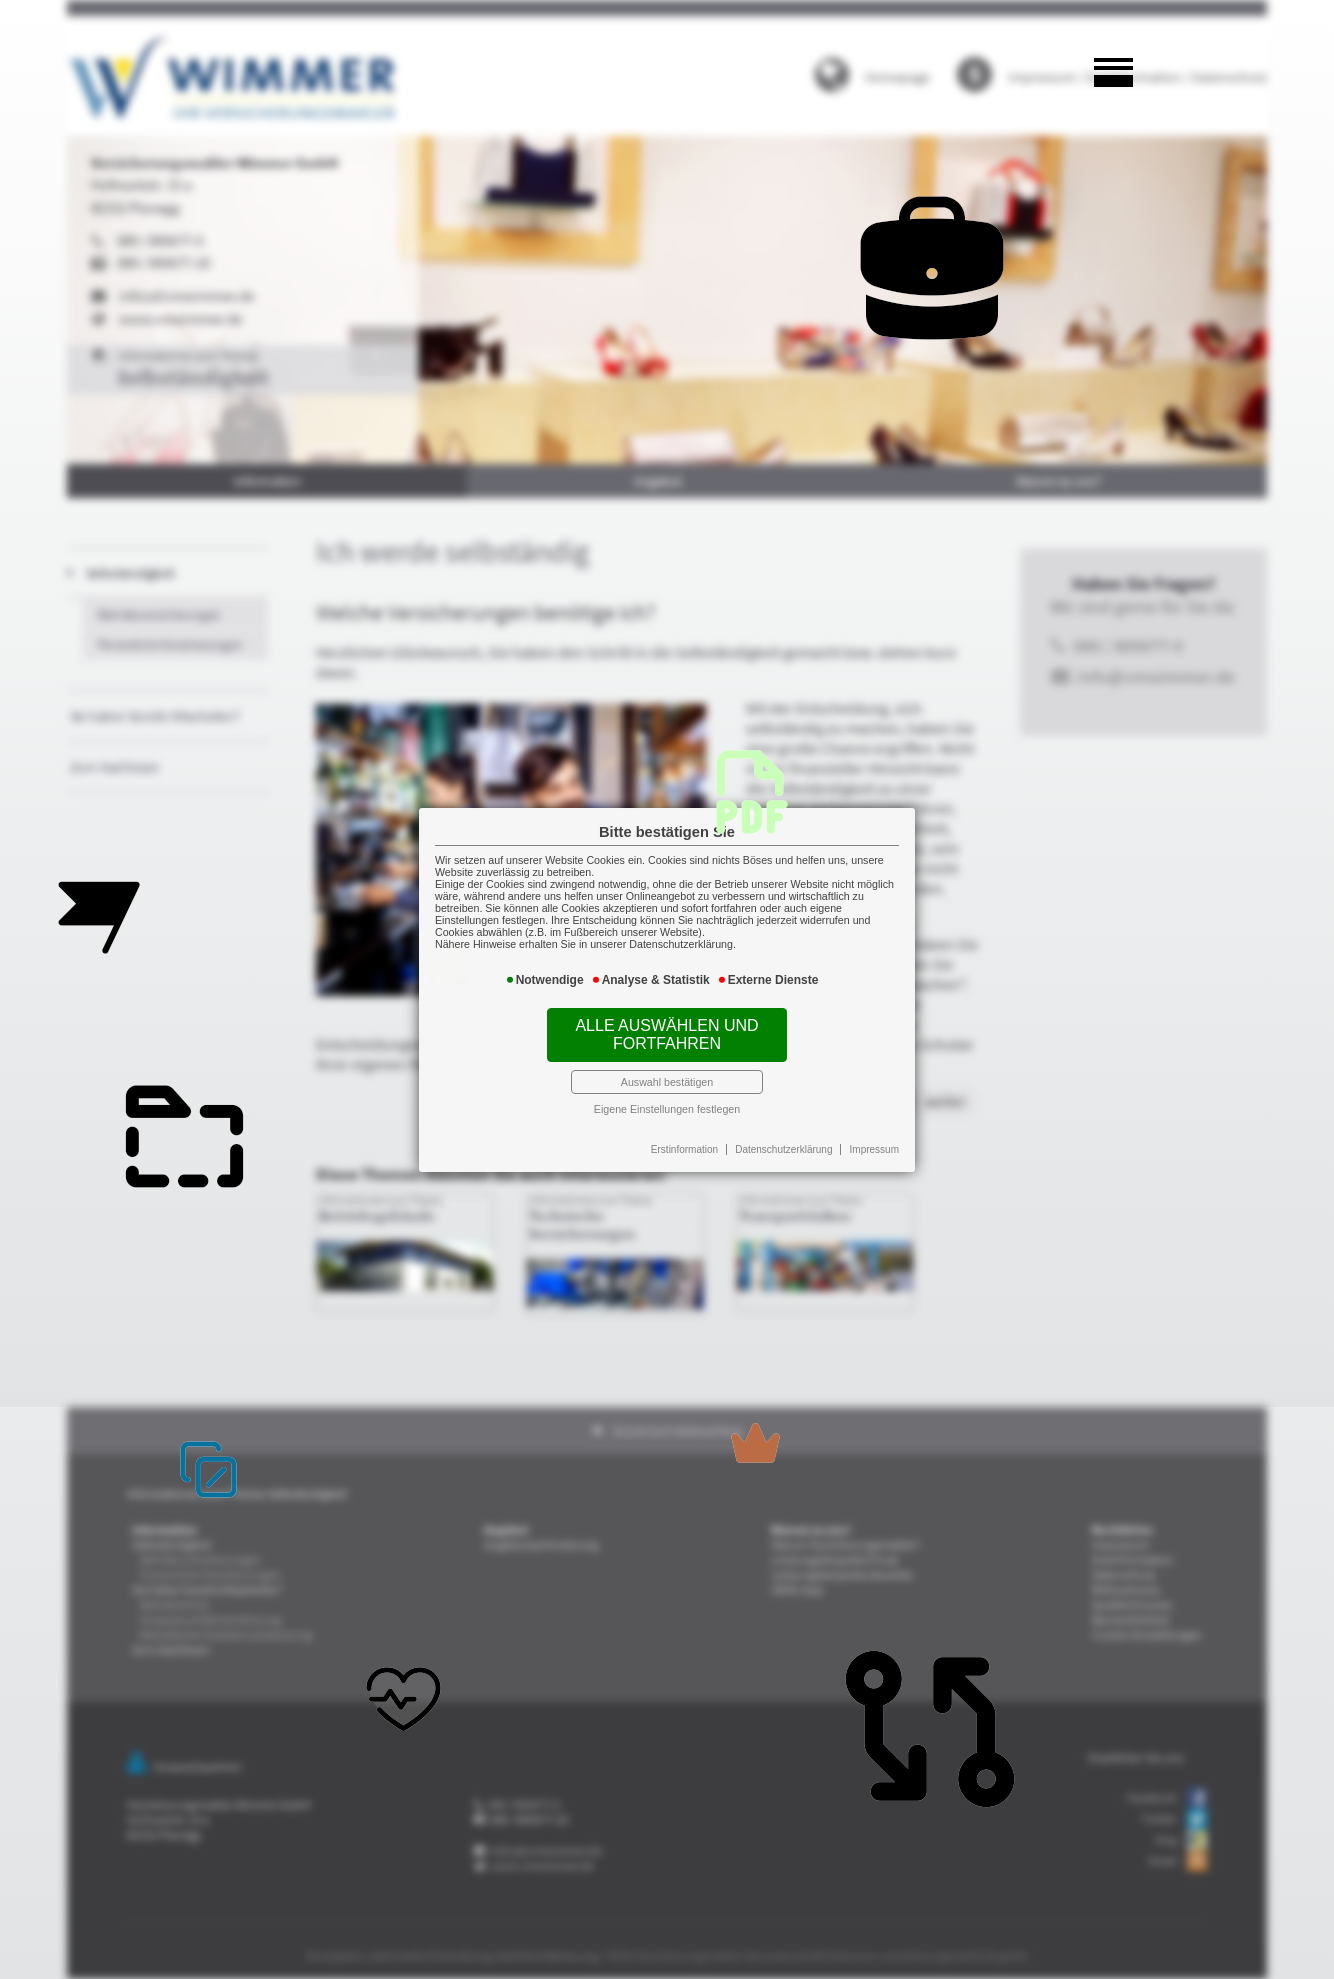  I want to click on flag or mark an item for follow-up, so click(96, 913).